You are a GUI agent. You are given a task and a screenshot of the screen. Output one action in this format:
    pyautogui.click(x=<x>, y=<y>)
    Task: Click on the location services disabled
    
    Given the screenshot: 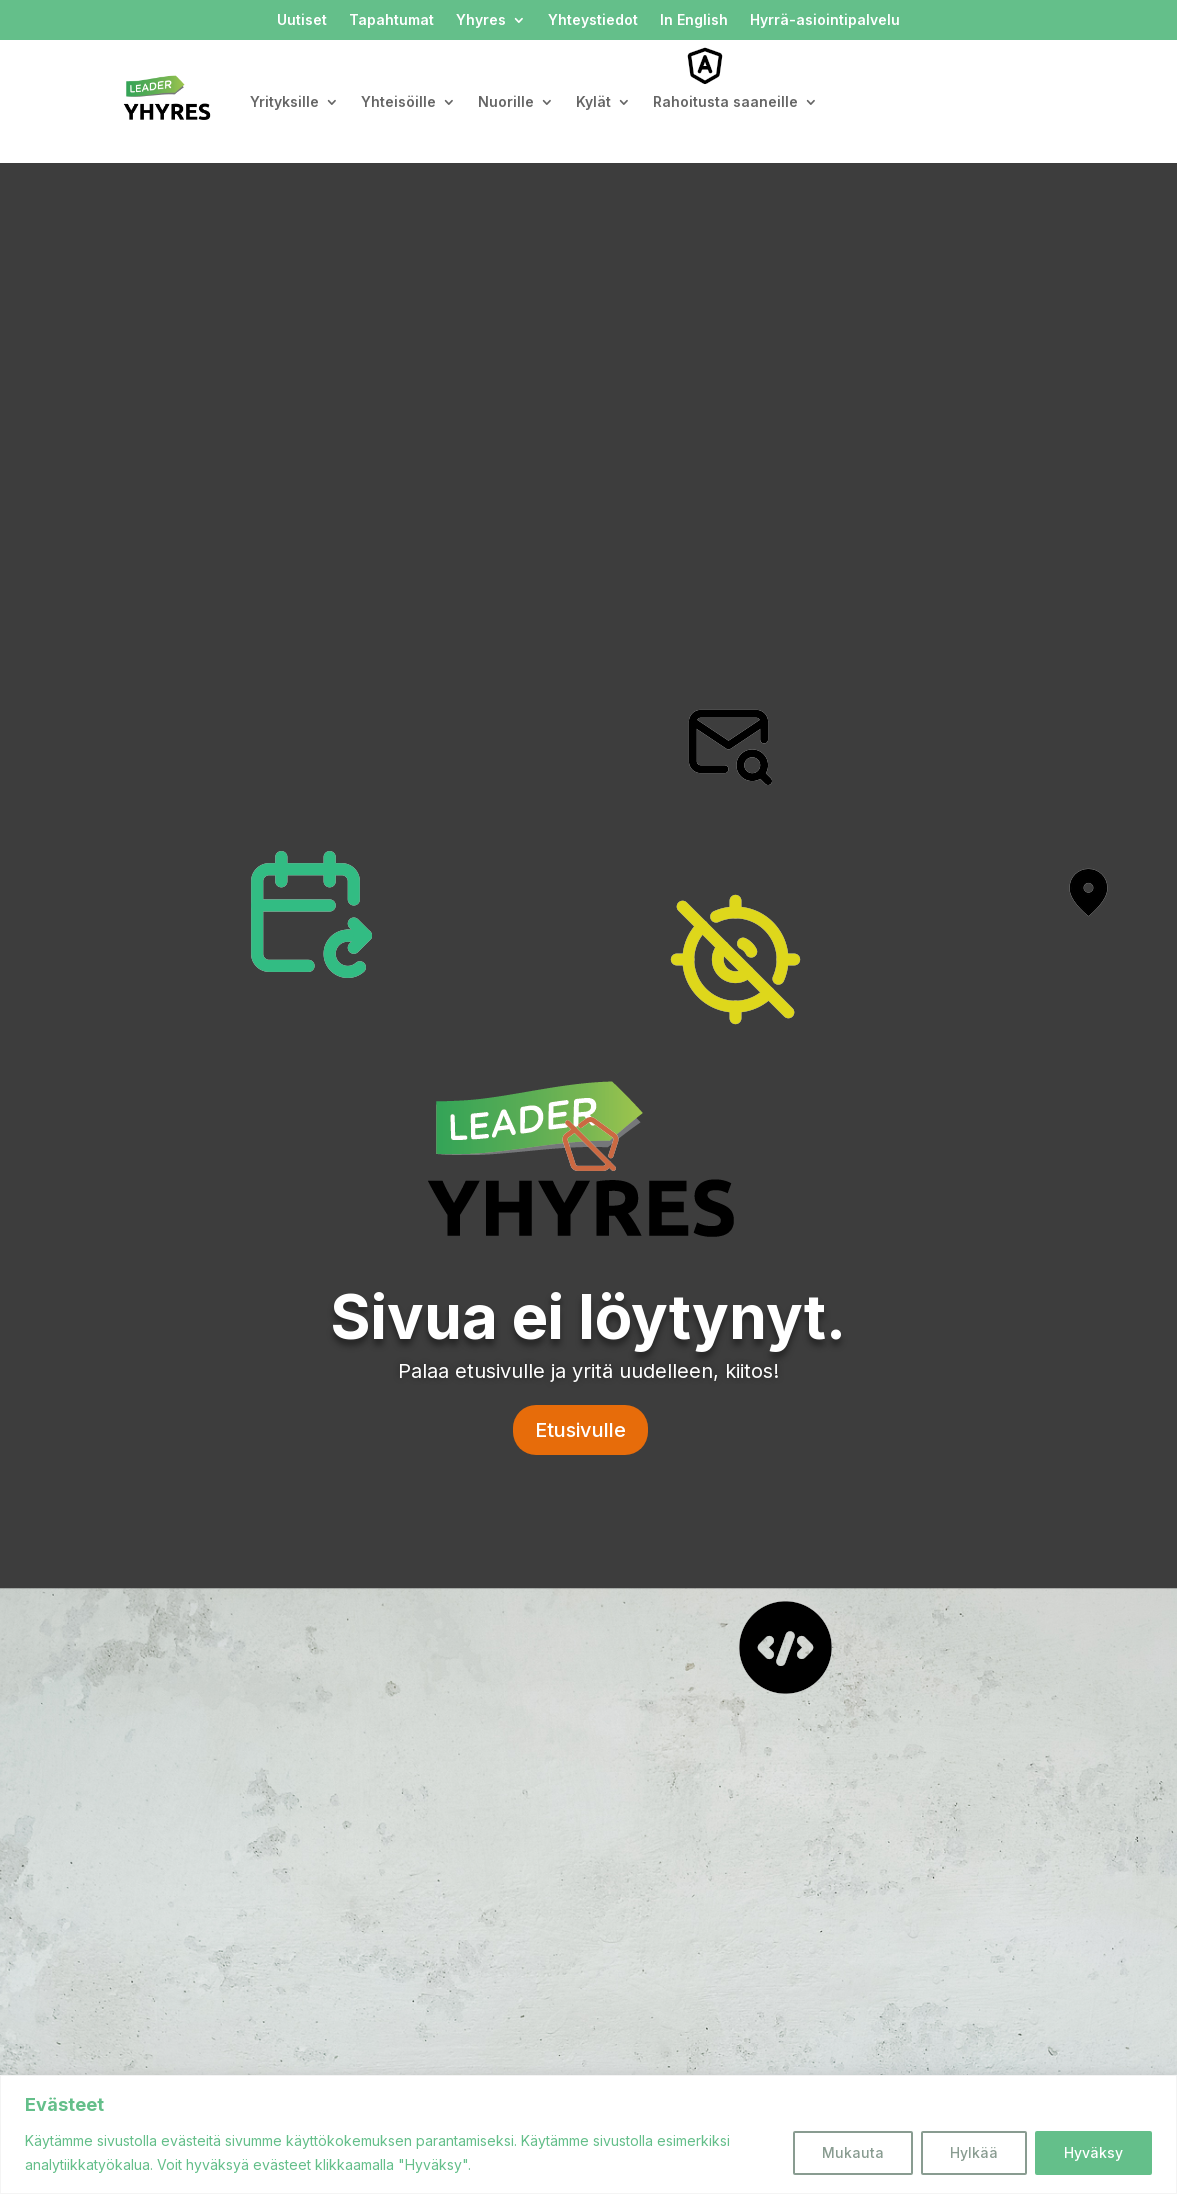 What is the action you would take?
    pyautogui.click(x=735, y=959)
    